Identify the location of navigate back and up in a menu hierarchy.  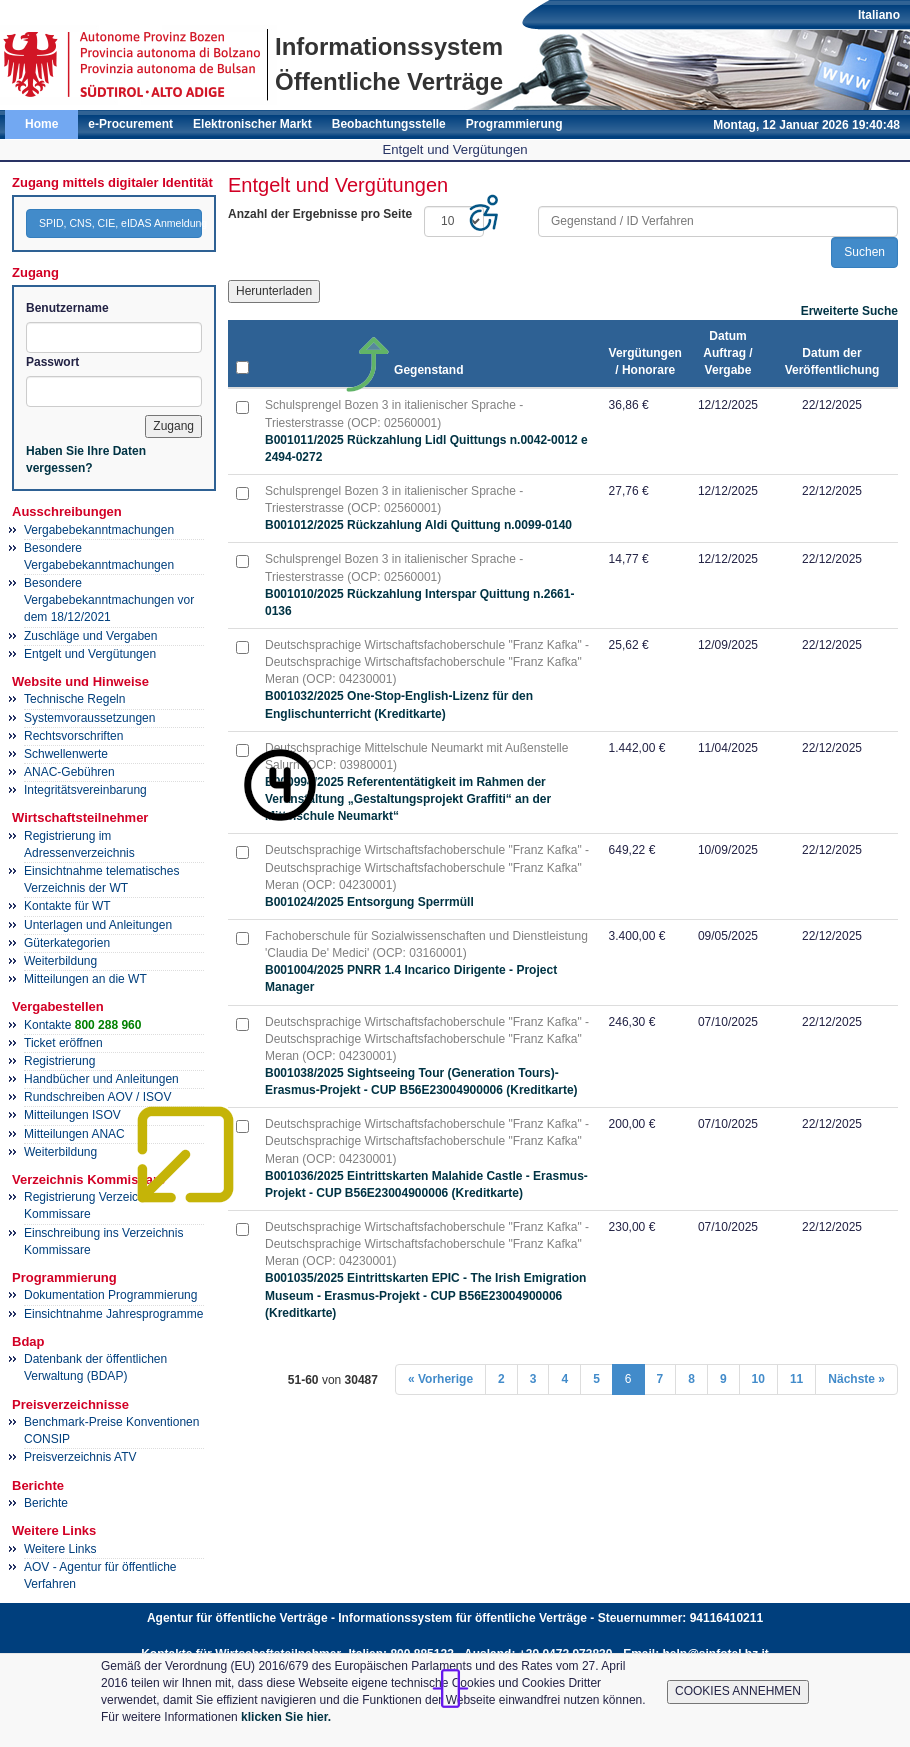
(367, 364).